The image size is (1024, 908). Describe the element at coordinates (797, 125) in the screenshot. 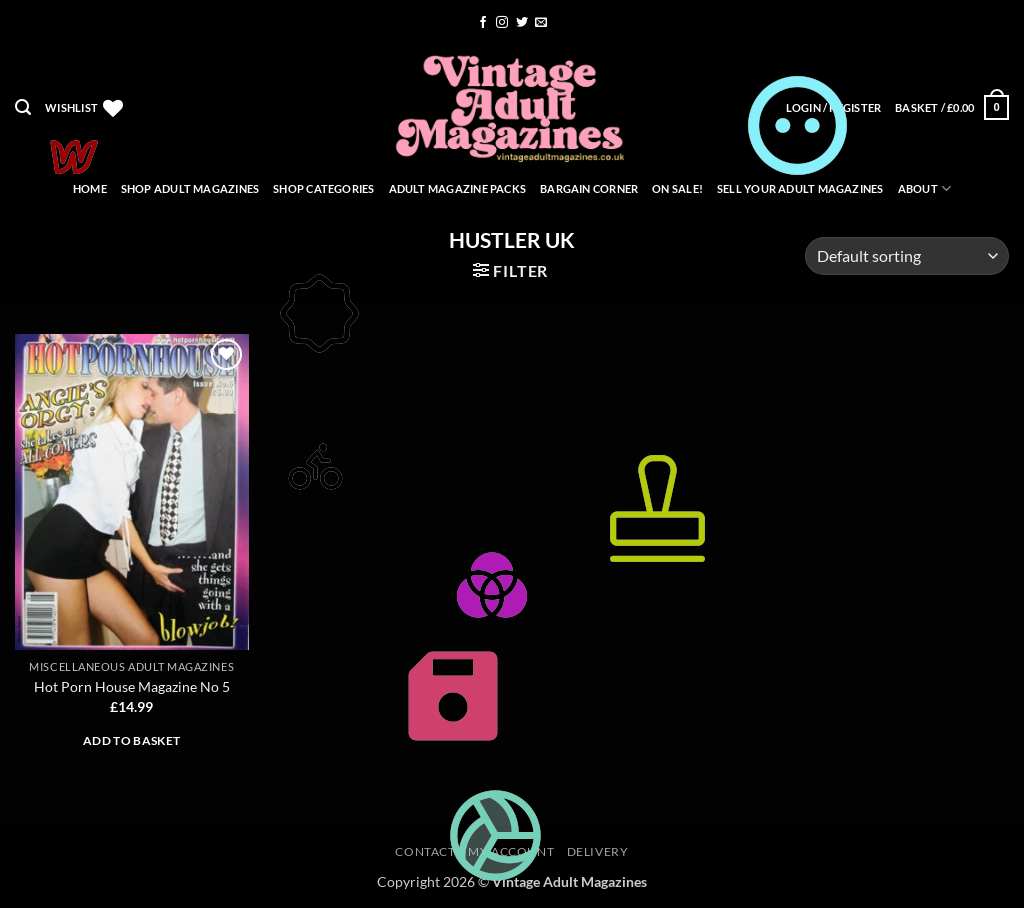

I see `open more options menu` at that location.